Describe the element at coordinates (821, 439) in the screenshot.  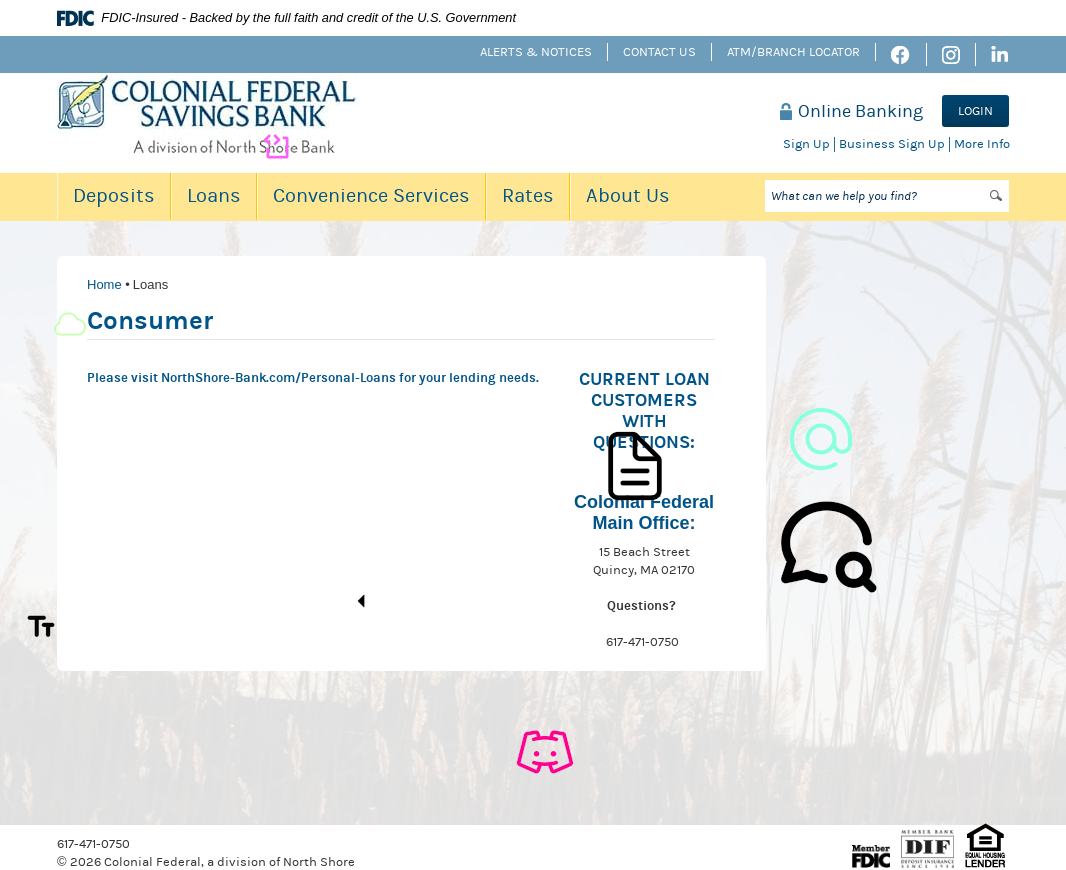
I see `mention or tag a user` at that location.